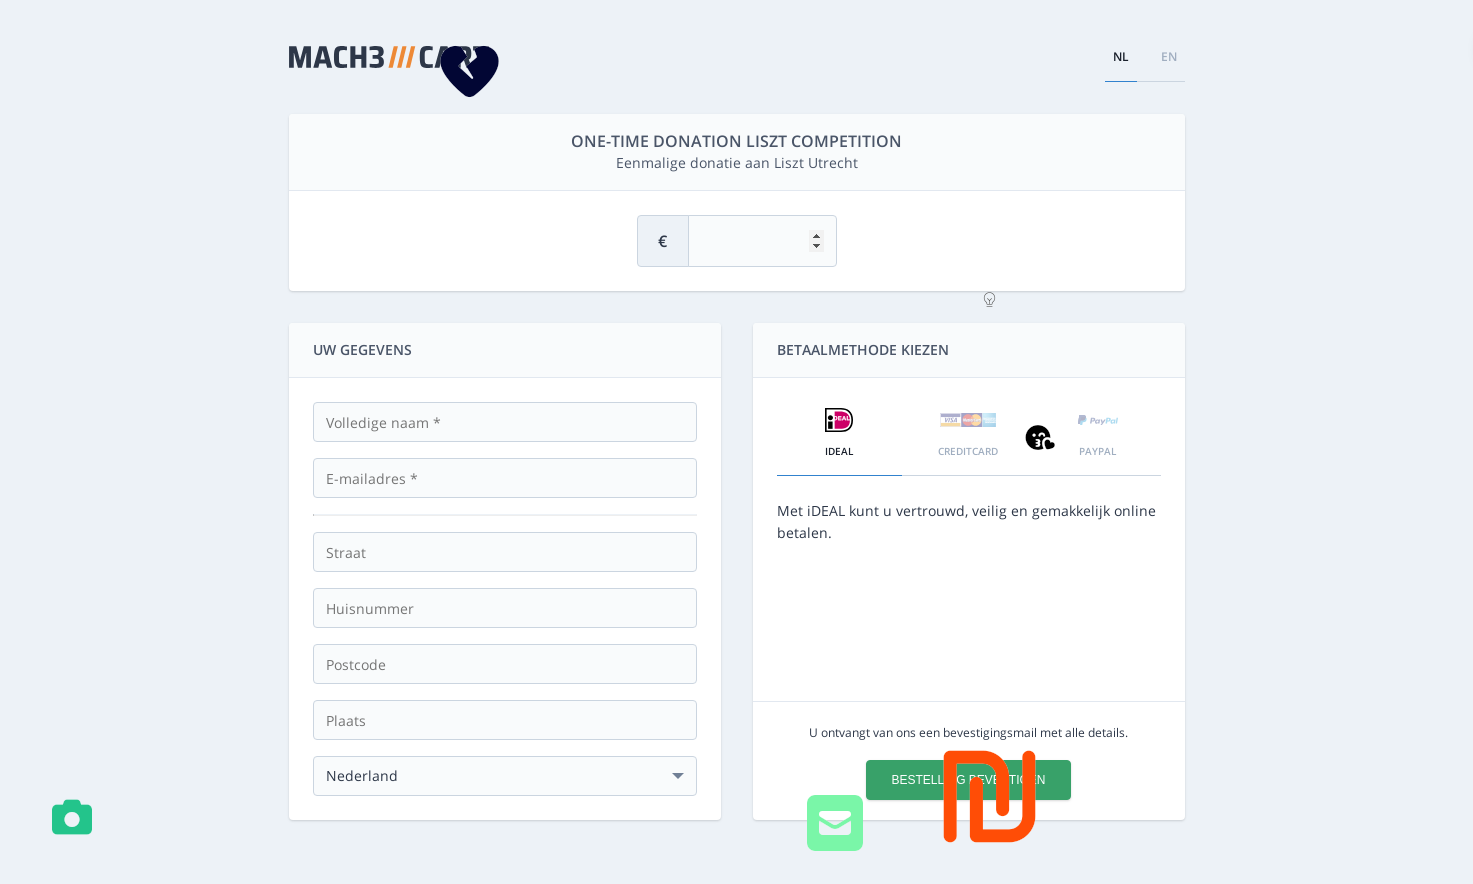 This screenshot has width=1473, height=884. What do you see at coordinates (989, 299) in the screenshot?
I see `toggle idea or tip suggestions` at bounding box center [989, 299].